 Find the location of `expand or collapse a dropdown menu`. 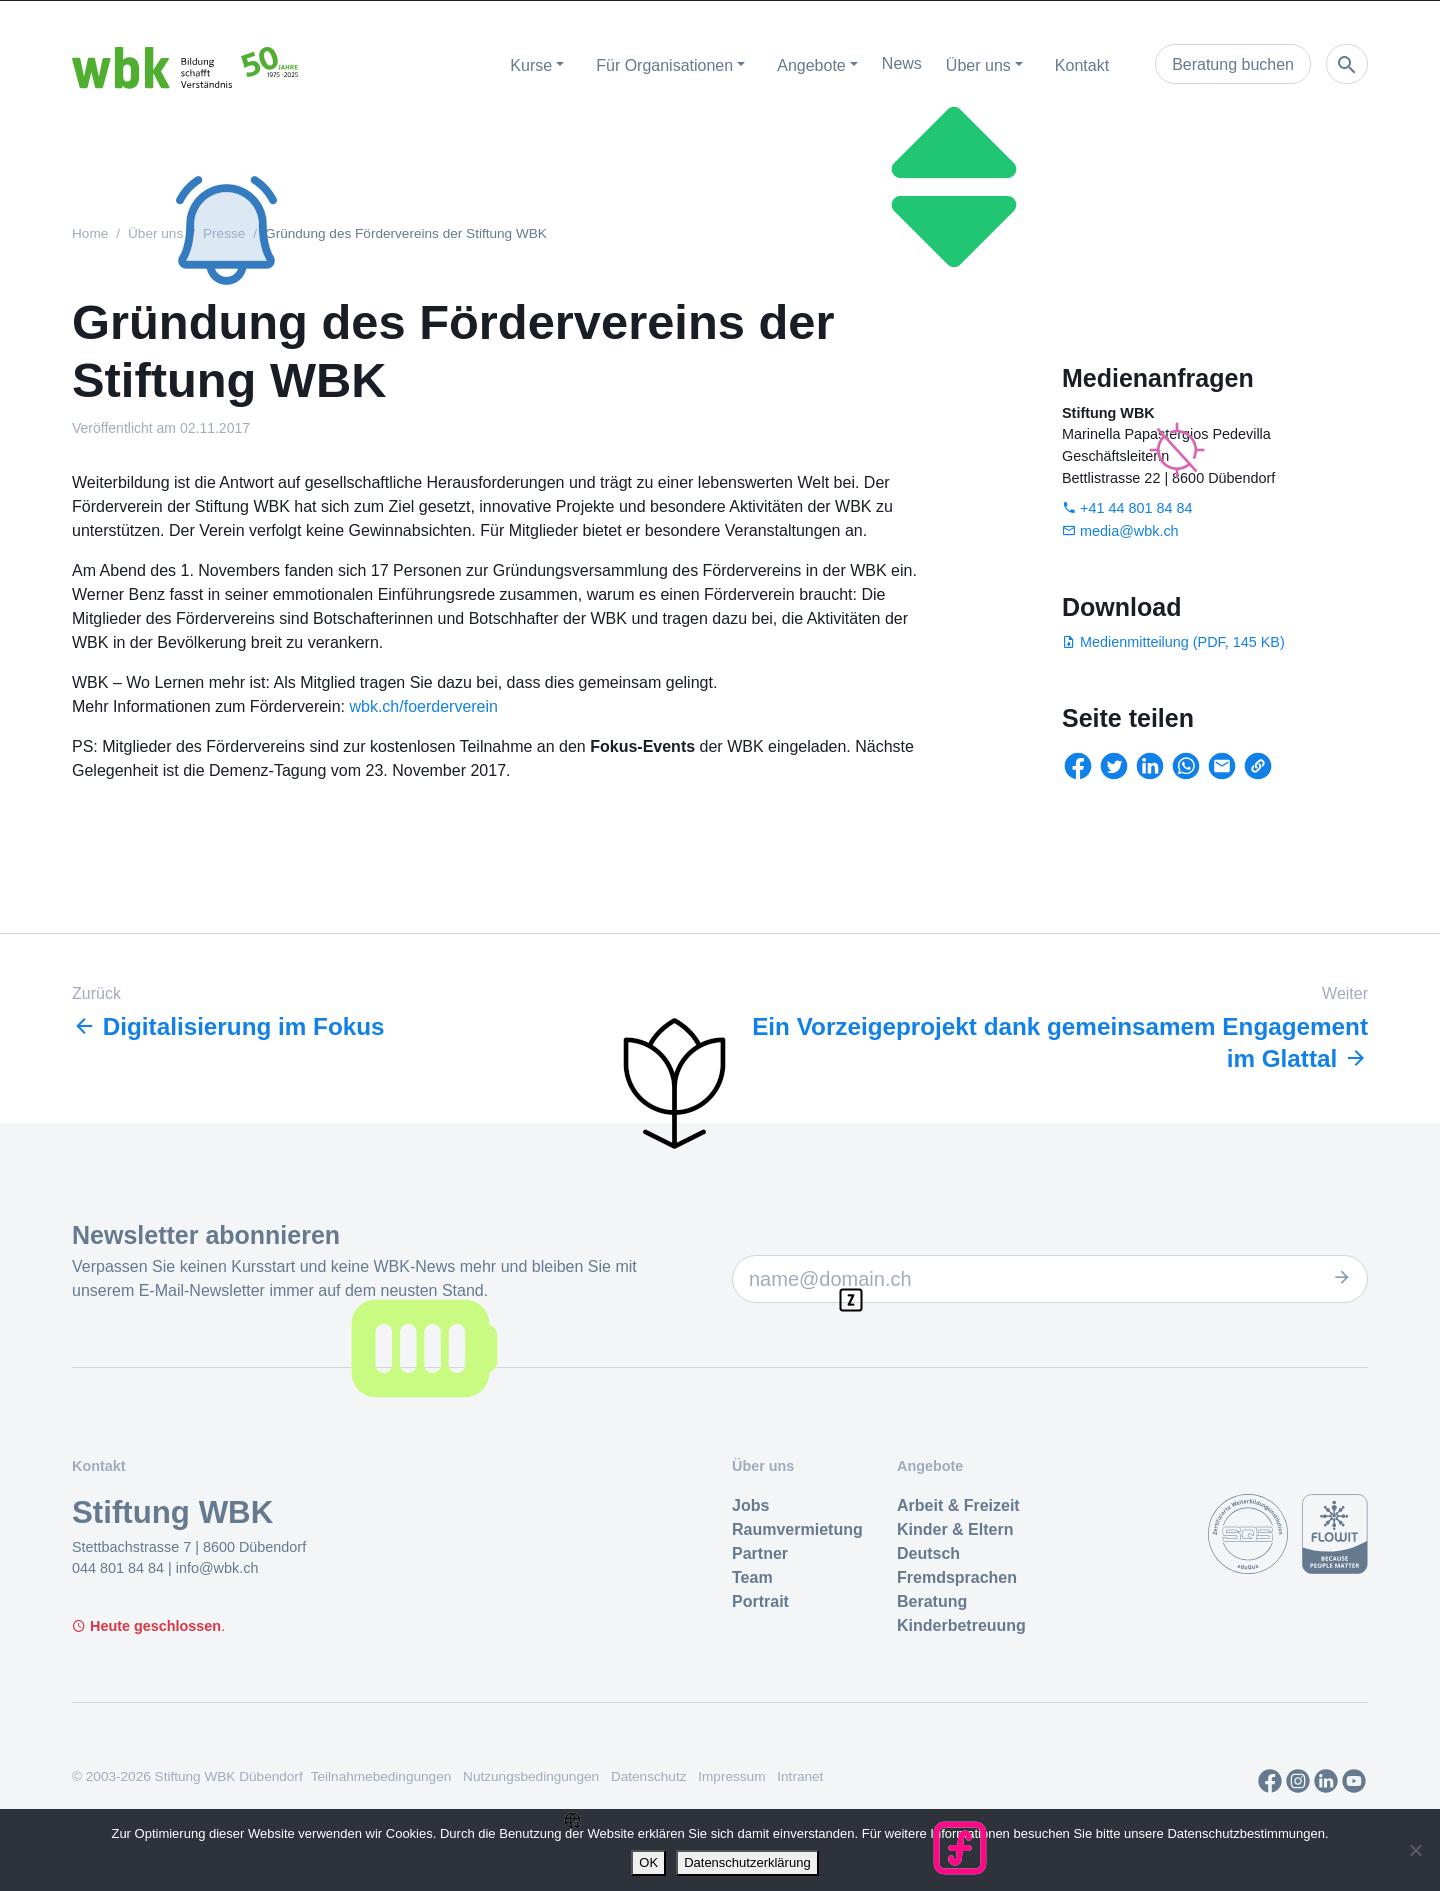

expand or collapse a dropdown menu is located at coordinates (954, 187).